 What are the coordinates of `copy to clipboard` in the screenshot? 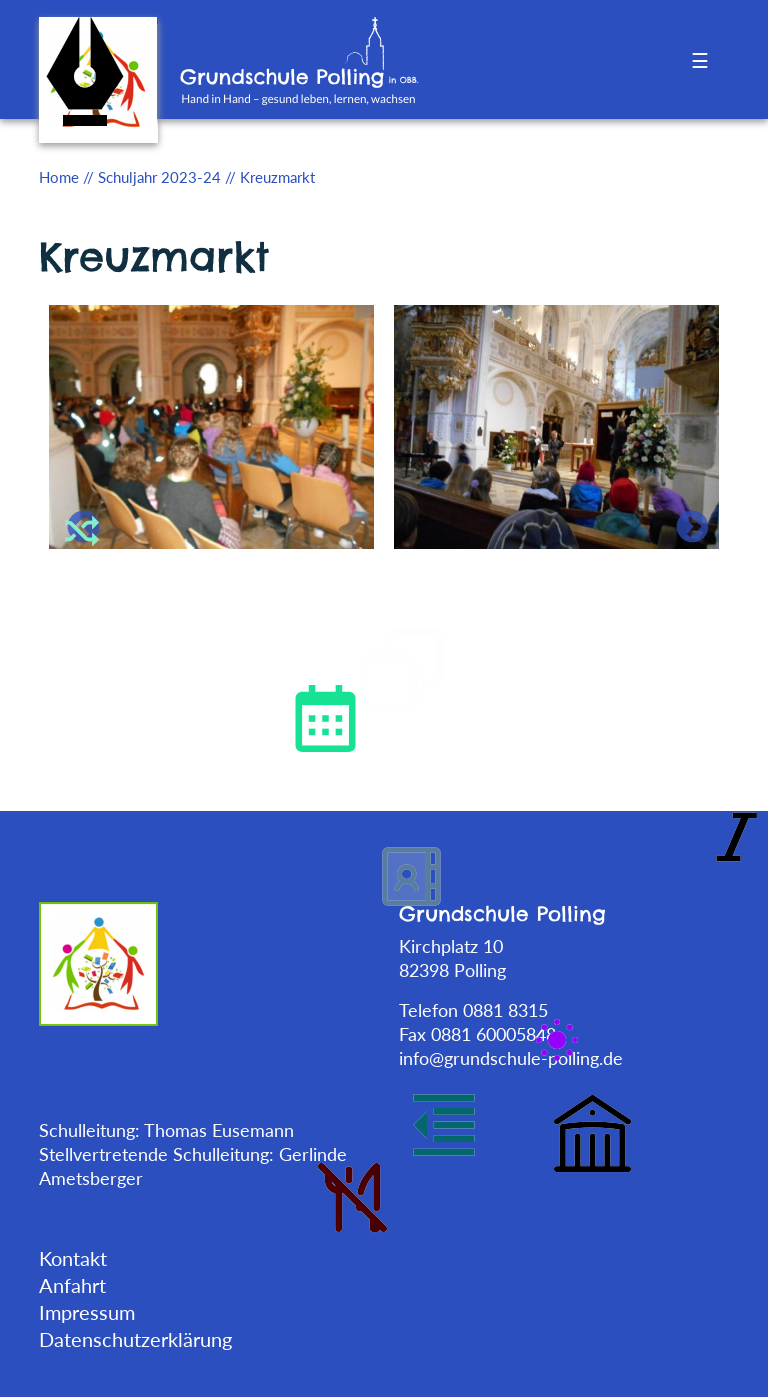 It's located at (401, 670).